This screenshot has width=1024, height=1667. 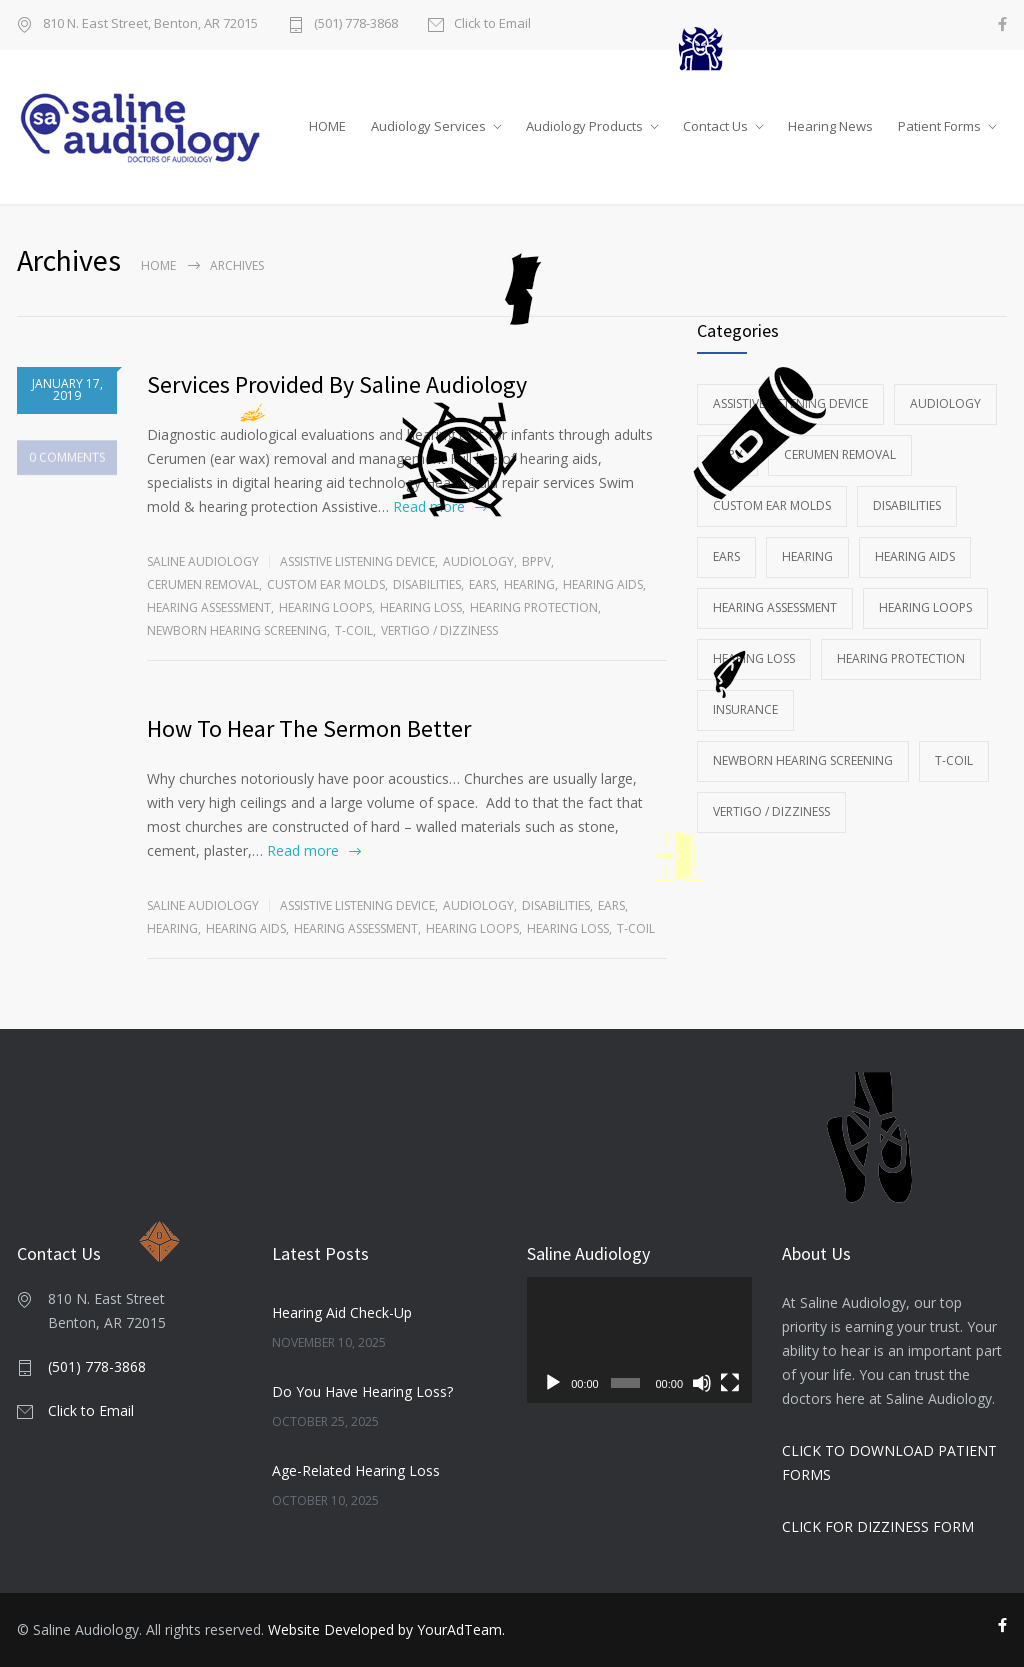 I want to click on select elf or fantasy race character, so click(x=729, y=674).